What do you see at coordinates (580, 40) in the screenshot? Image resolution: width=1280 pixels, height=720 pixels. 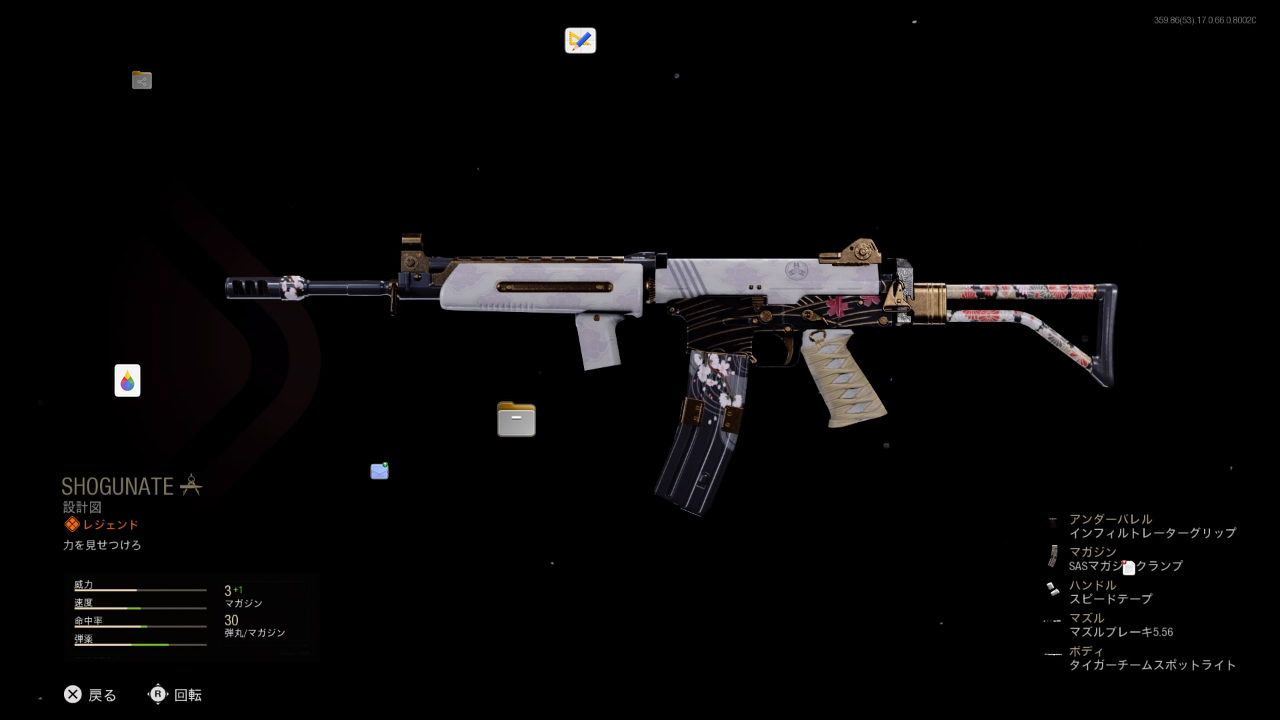 I see `access accessories and utility applications` at bounding box center [580, 40].